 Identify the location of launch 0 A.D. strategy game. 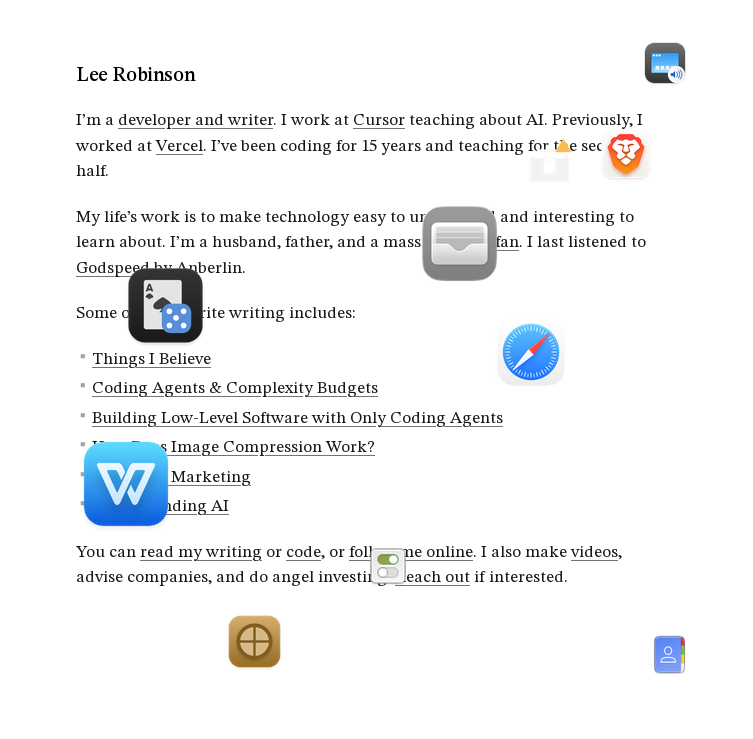
(254, 641).